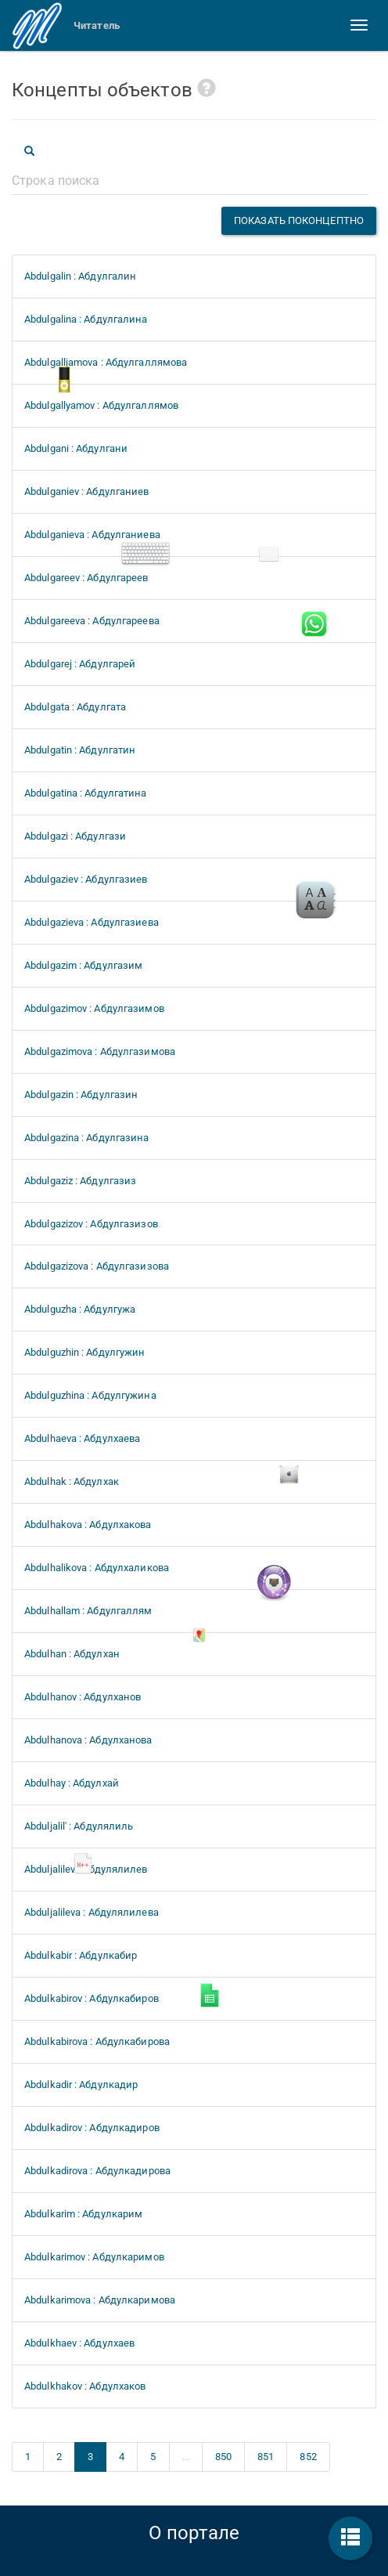  I want to click on represents a connected power mac g4 computer on the network, so click(289, 1473).